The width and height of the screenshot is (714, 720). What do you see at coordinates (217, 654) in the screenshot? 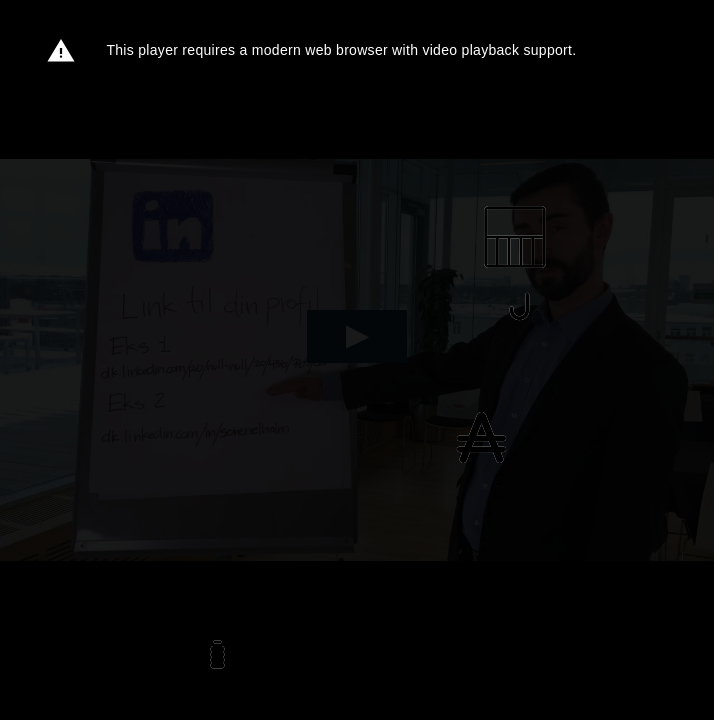
I see `track your water intake` at bounding box center [217, 654].